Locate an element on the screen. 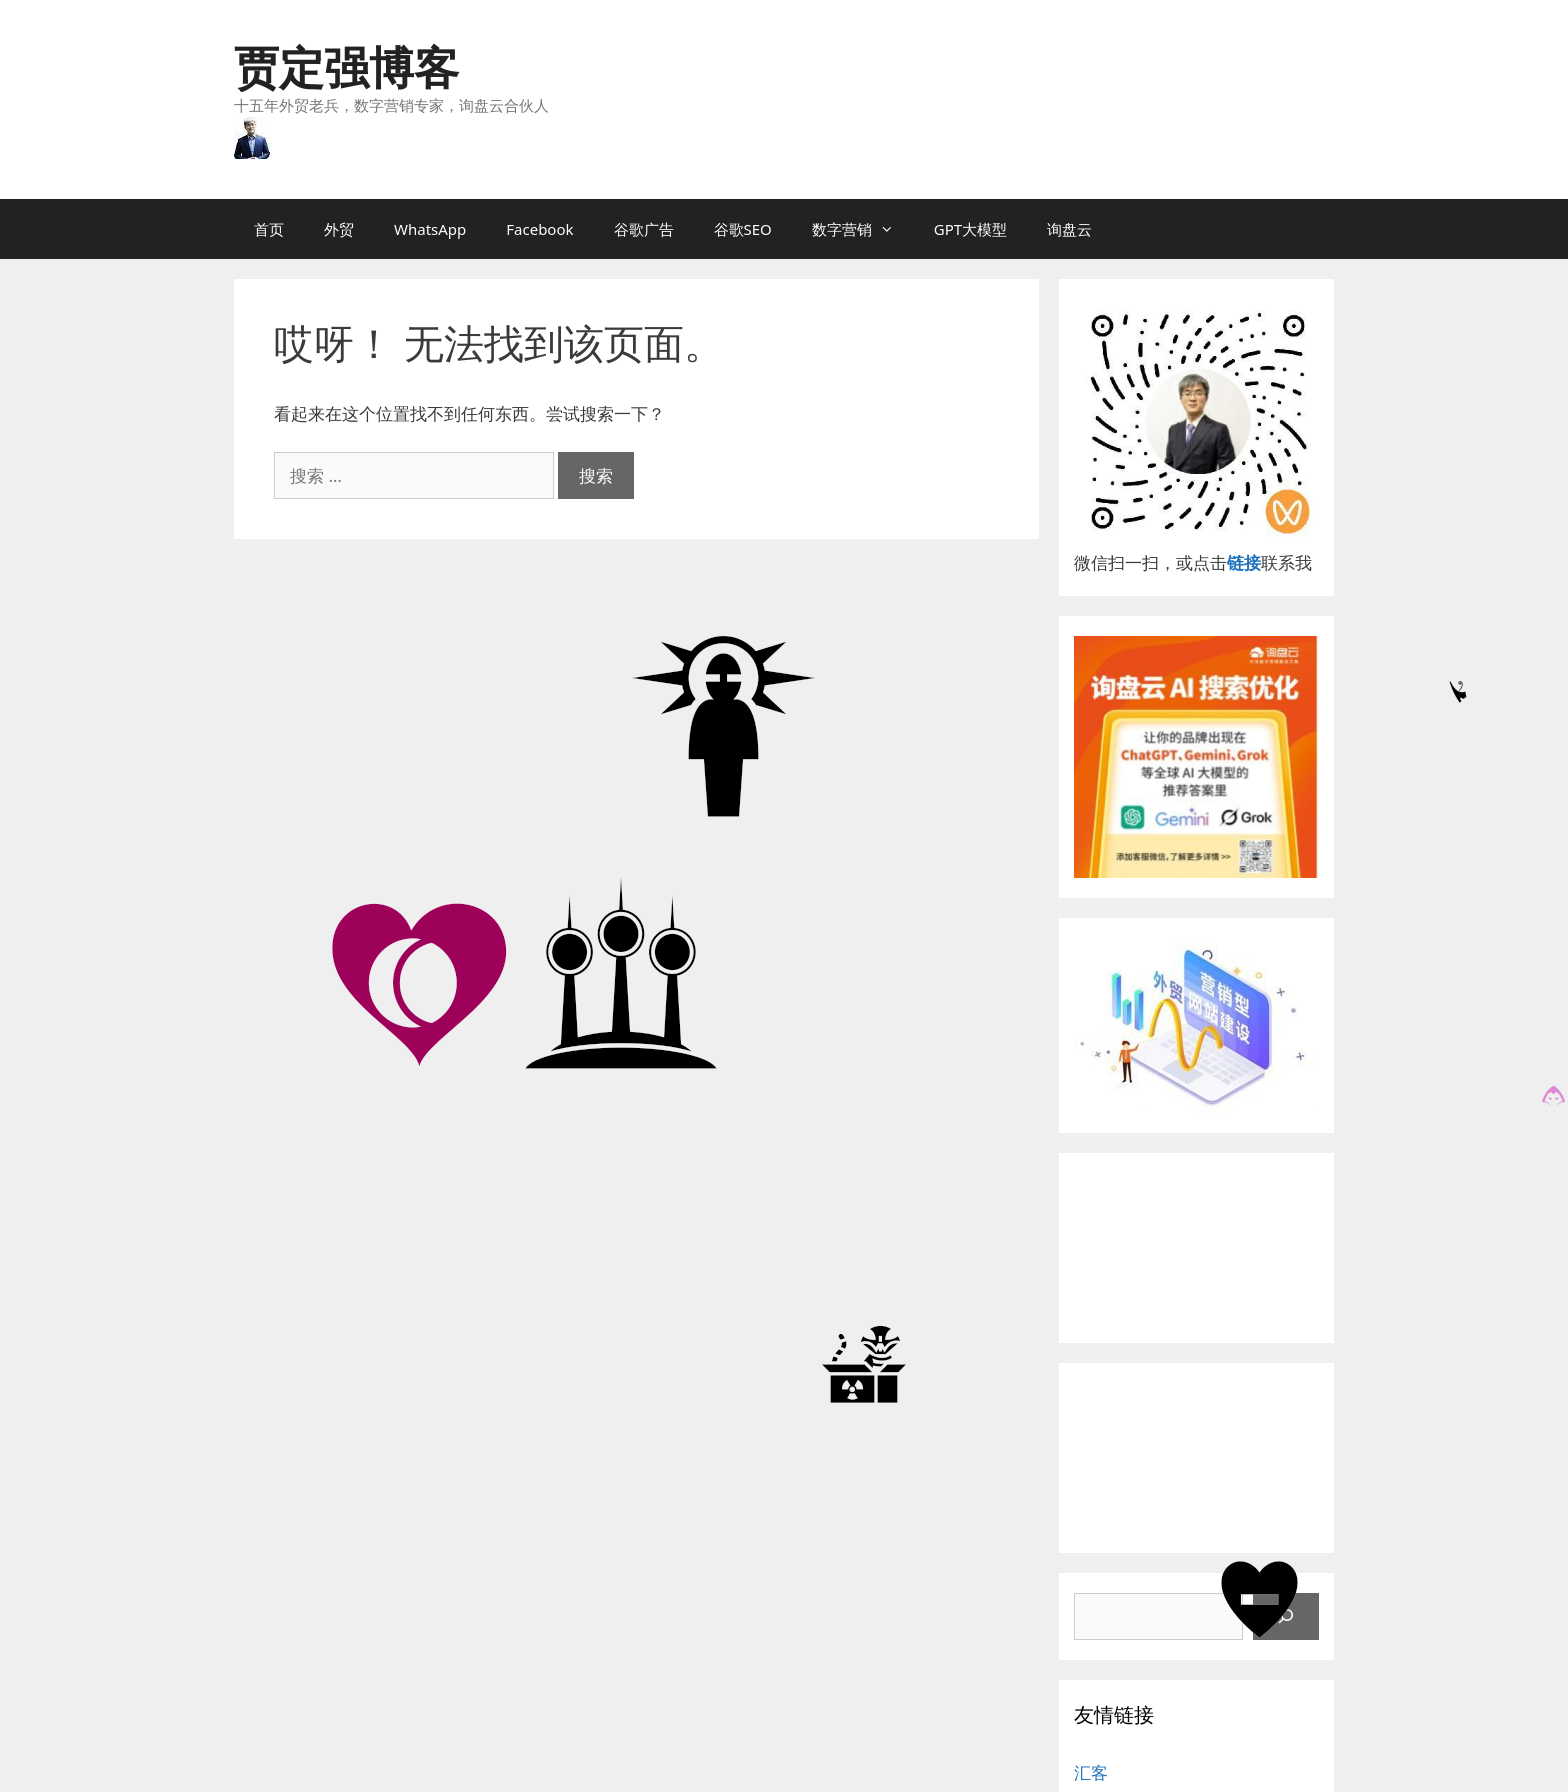 This screenshot has width=1568, height=1792. favorite or like a game item is located at coordinates (419, 983).